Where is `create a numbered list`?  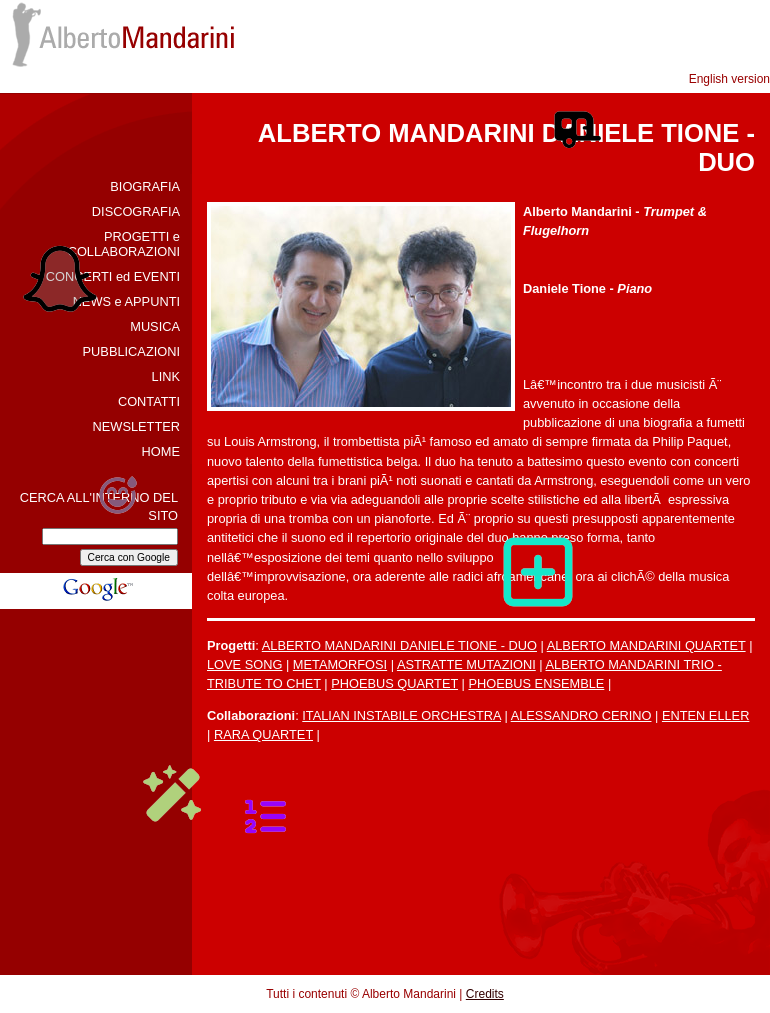
create a numbered list is located at coordinates (265, 816).